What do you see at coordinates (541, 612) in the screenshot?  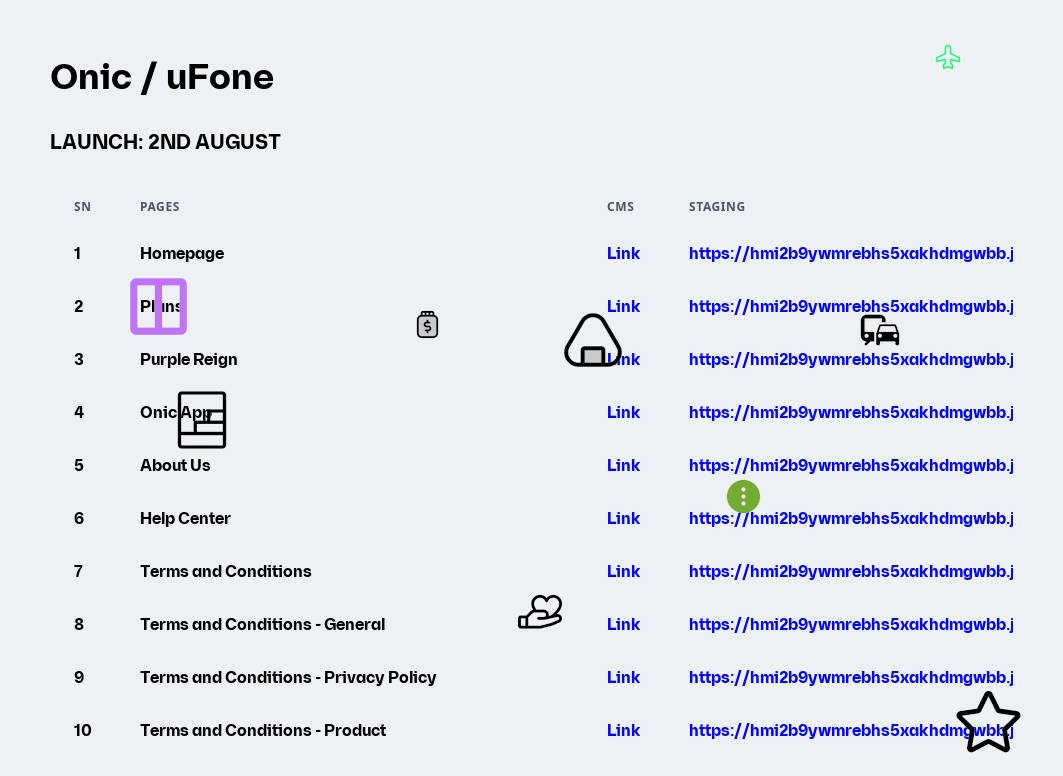 I see `donate or give to charity` at bounding box center [541, 612].